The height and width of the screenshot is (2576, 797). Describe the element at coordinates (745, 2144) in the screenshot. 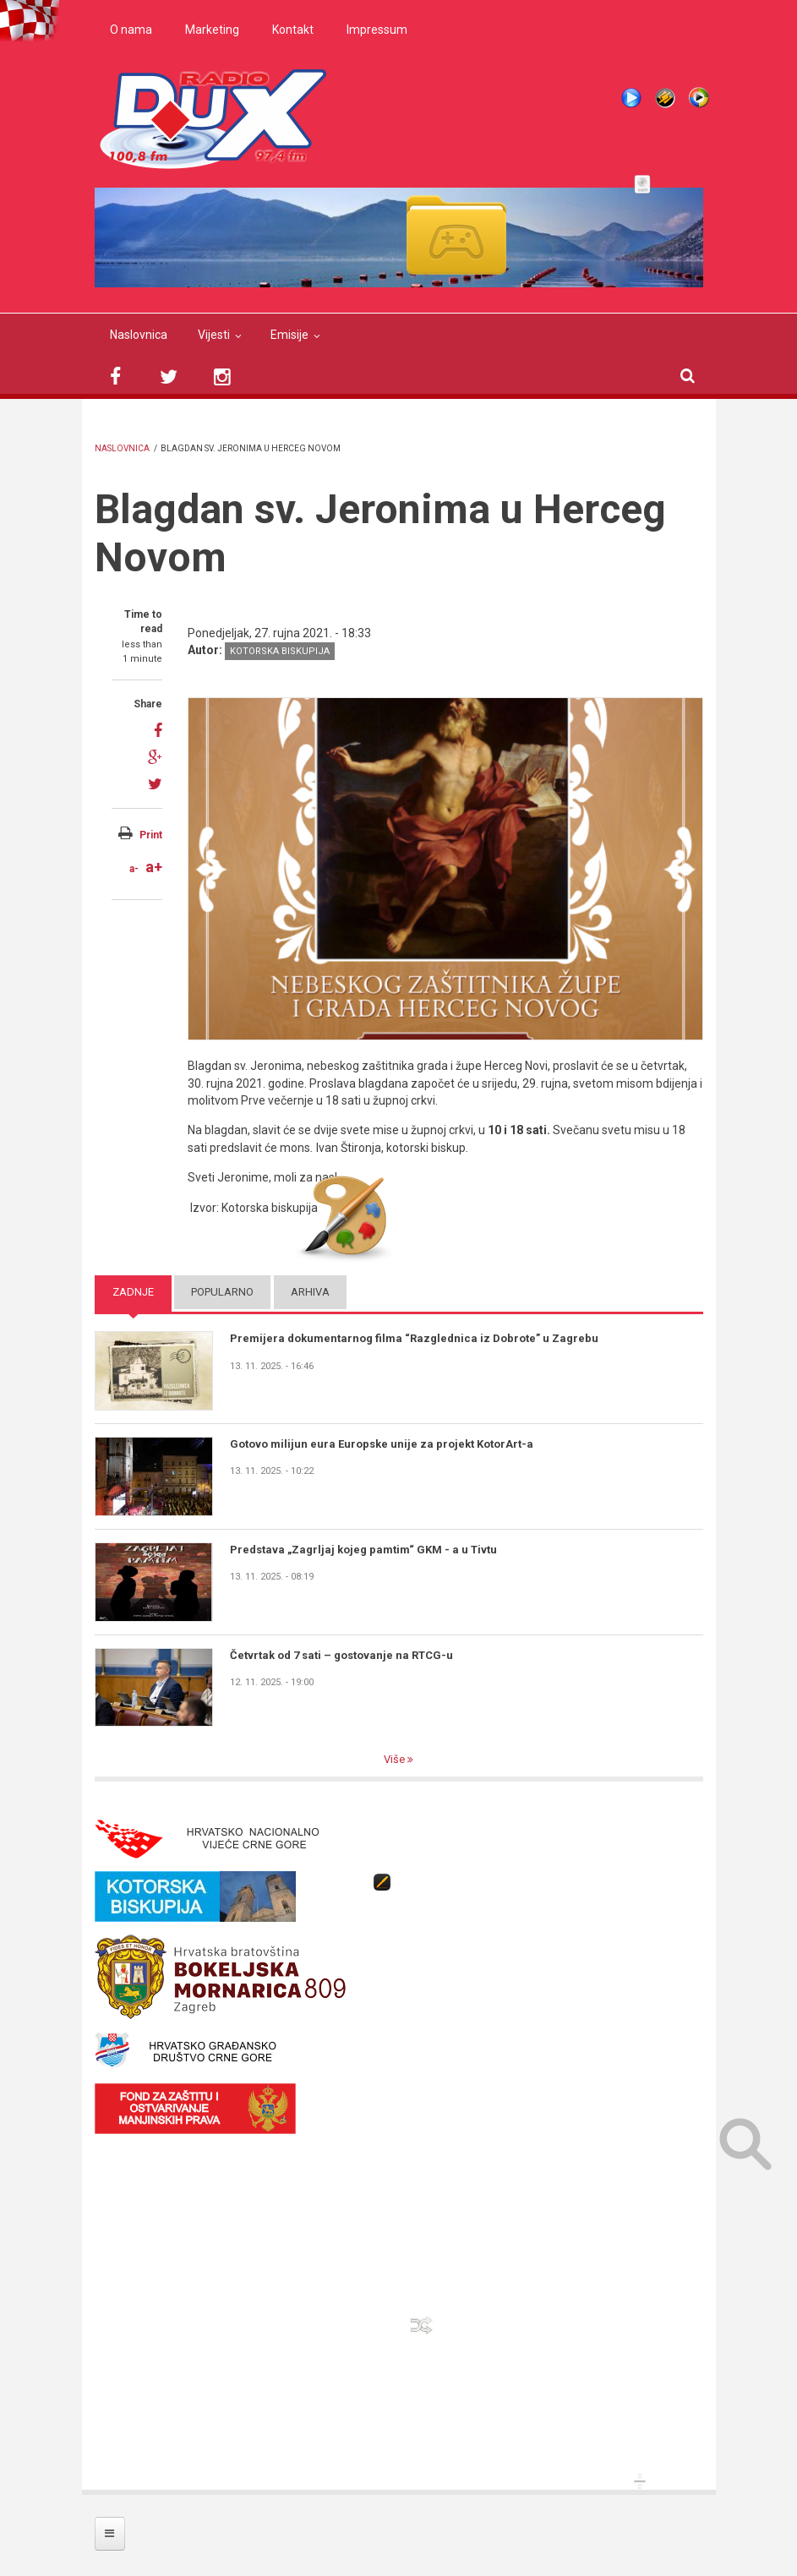

I see `access search settings and preferences` at that location.